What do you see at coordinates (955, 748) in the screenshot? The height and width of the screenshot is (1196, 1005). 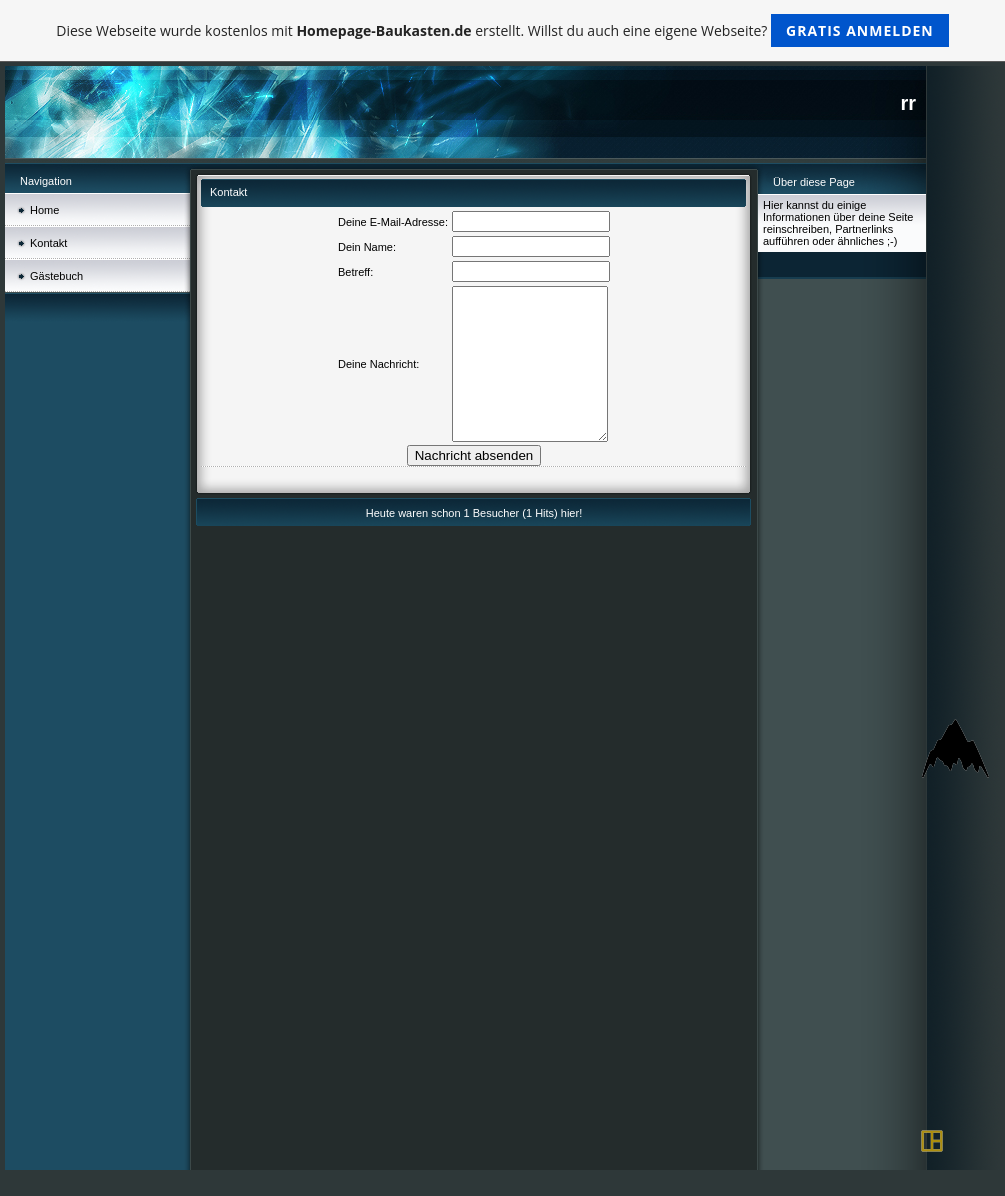 I see `burton snowboards brand logo` at bounding box center [955, 748].